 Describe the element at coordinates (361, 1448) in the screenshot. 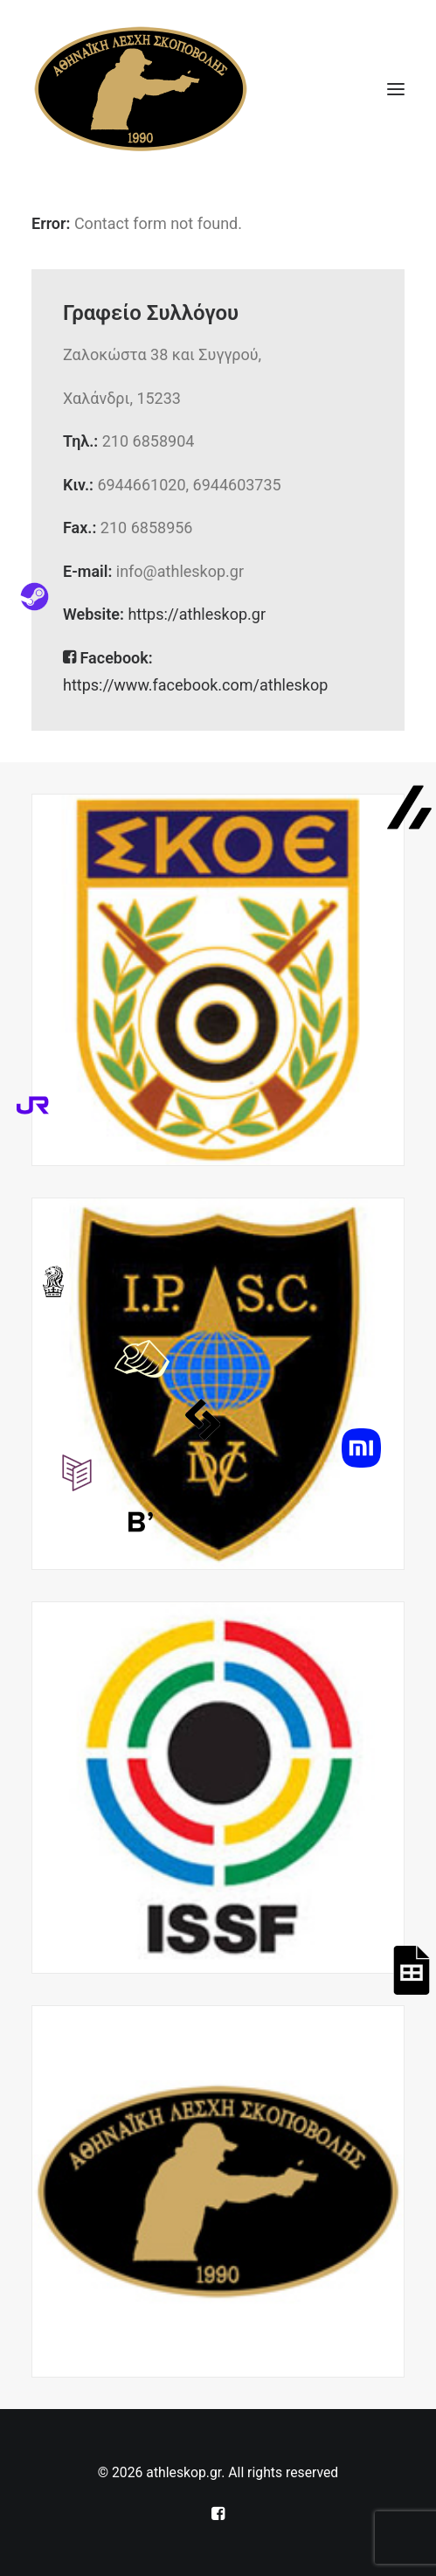

I see `xiaomi brand logo` at that location.